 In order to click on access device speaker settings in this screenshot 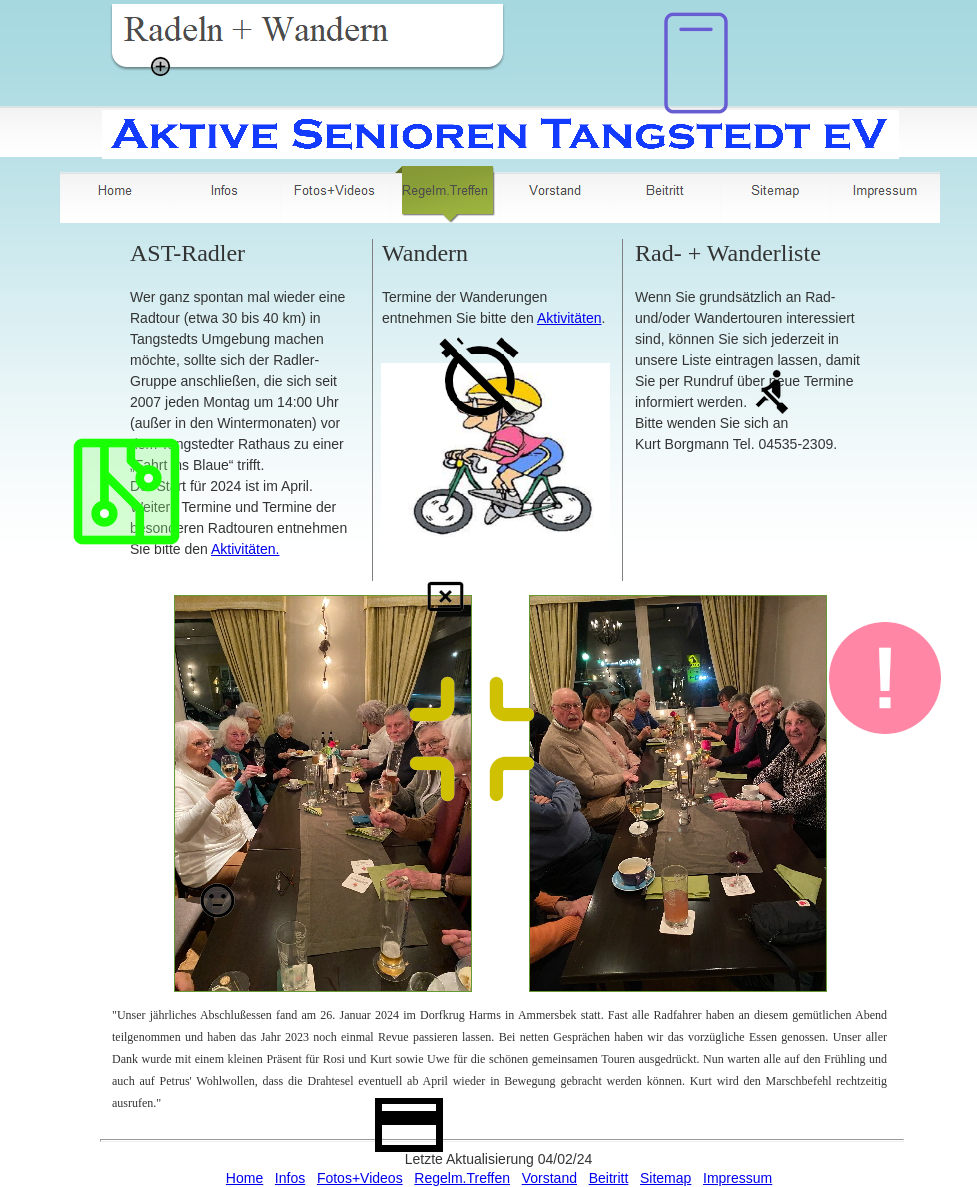, I will do `click(696, 63)`.